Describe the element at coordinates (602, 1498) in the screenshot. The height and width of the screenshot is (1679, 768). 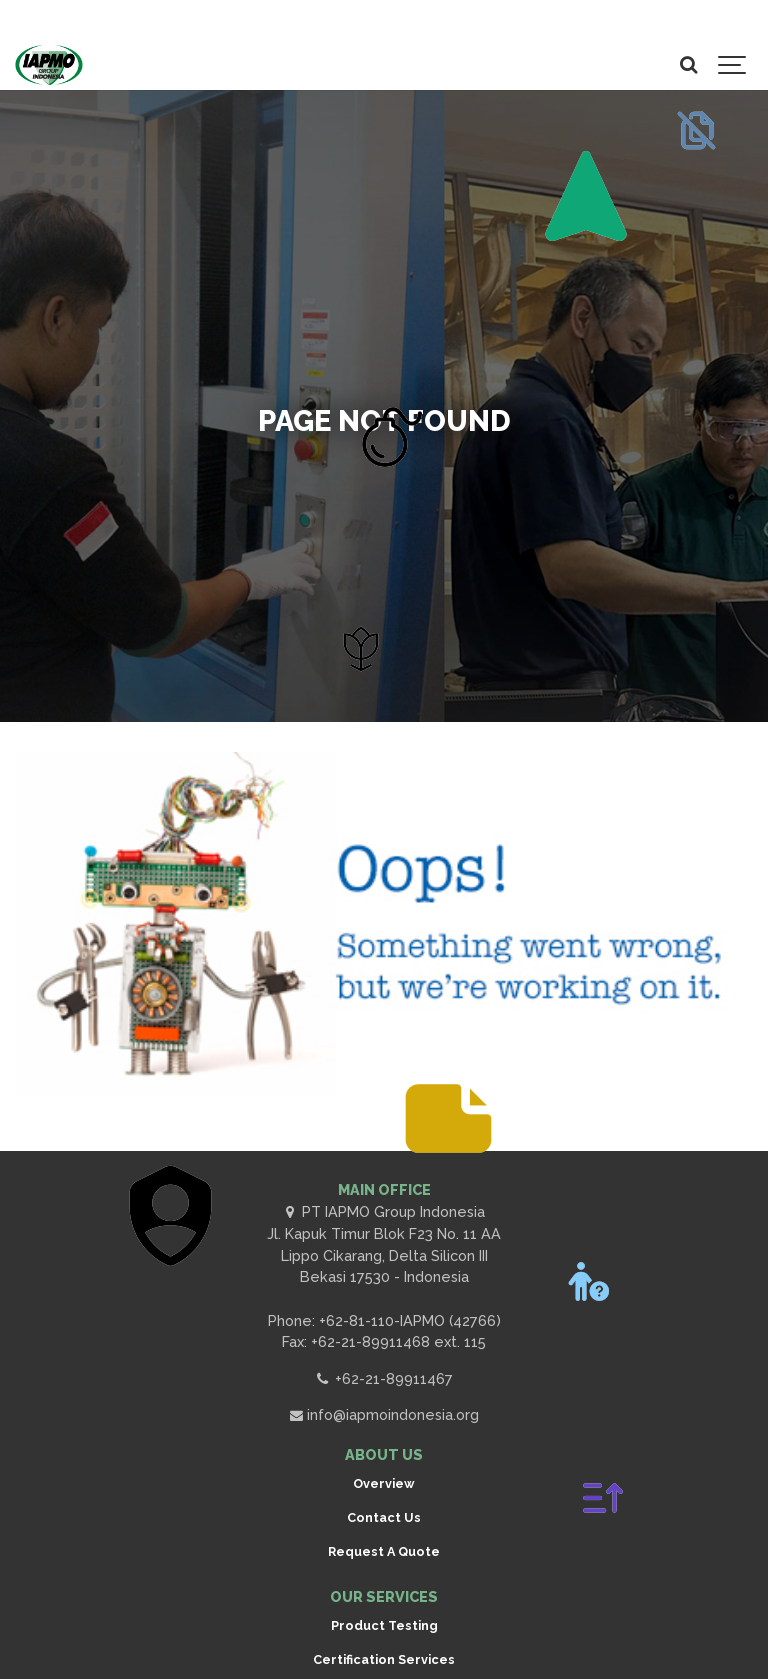
I see `sort items in ascending order` at that location.